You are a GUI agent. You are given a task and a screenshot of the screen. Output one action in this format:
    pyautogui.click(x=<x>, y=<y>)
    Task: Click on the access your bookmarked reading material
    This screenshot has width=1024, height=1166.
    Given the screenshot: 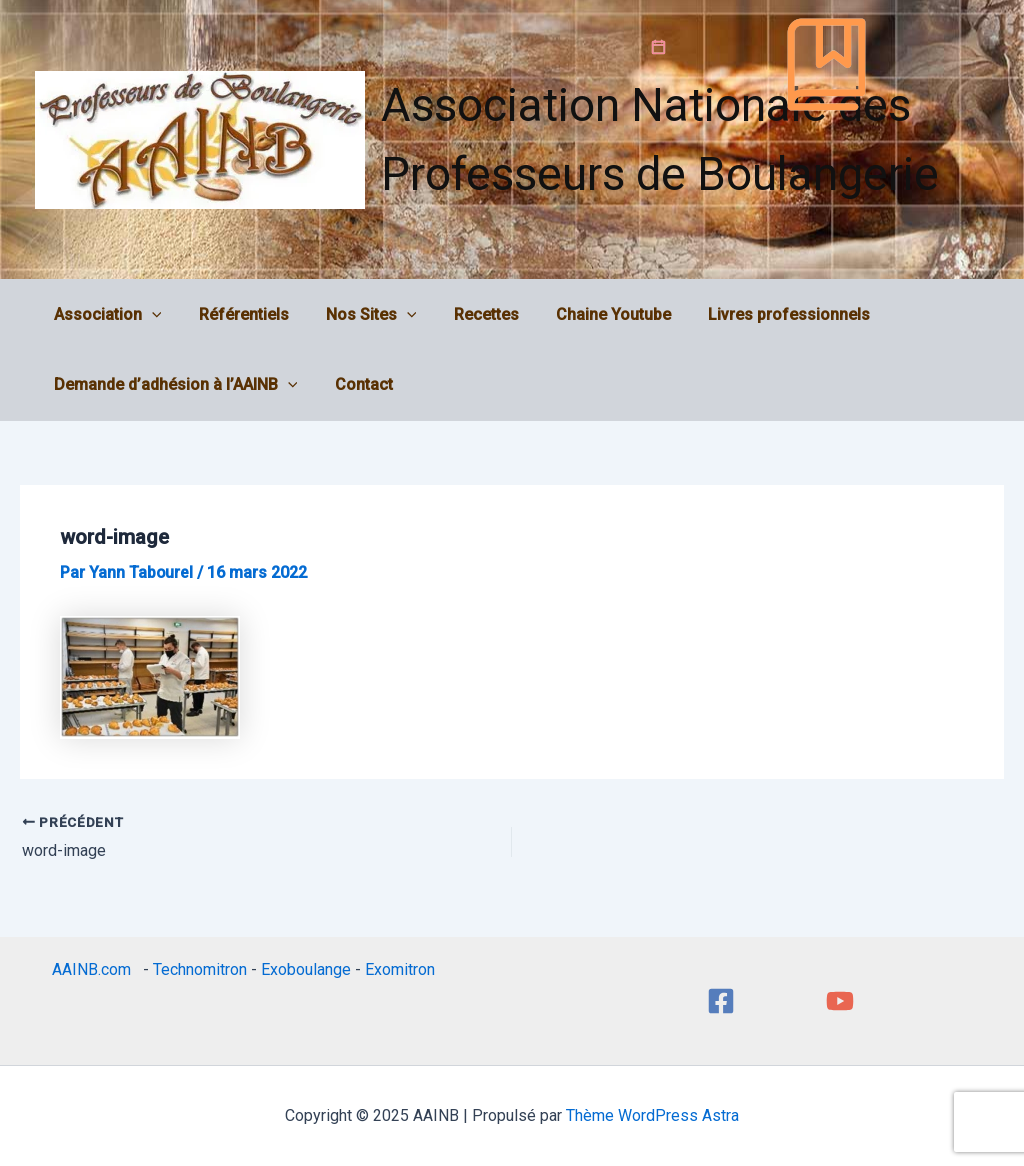 What is the action you would take?
    pyautogui.click(x=826, y=64)
    